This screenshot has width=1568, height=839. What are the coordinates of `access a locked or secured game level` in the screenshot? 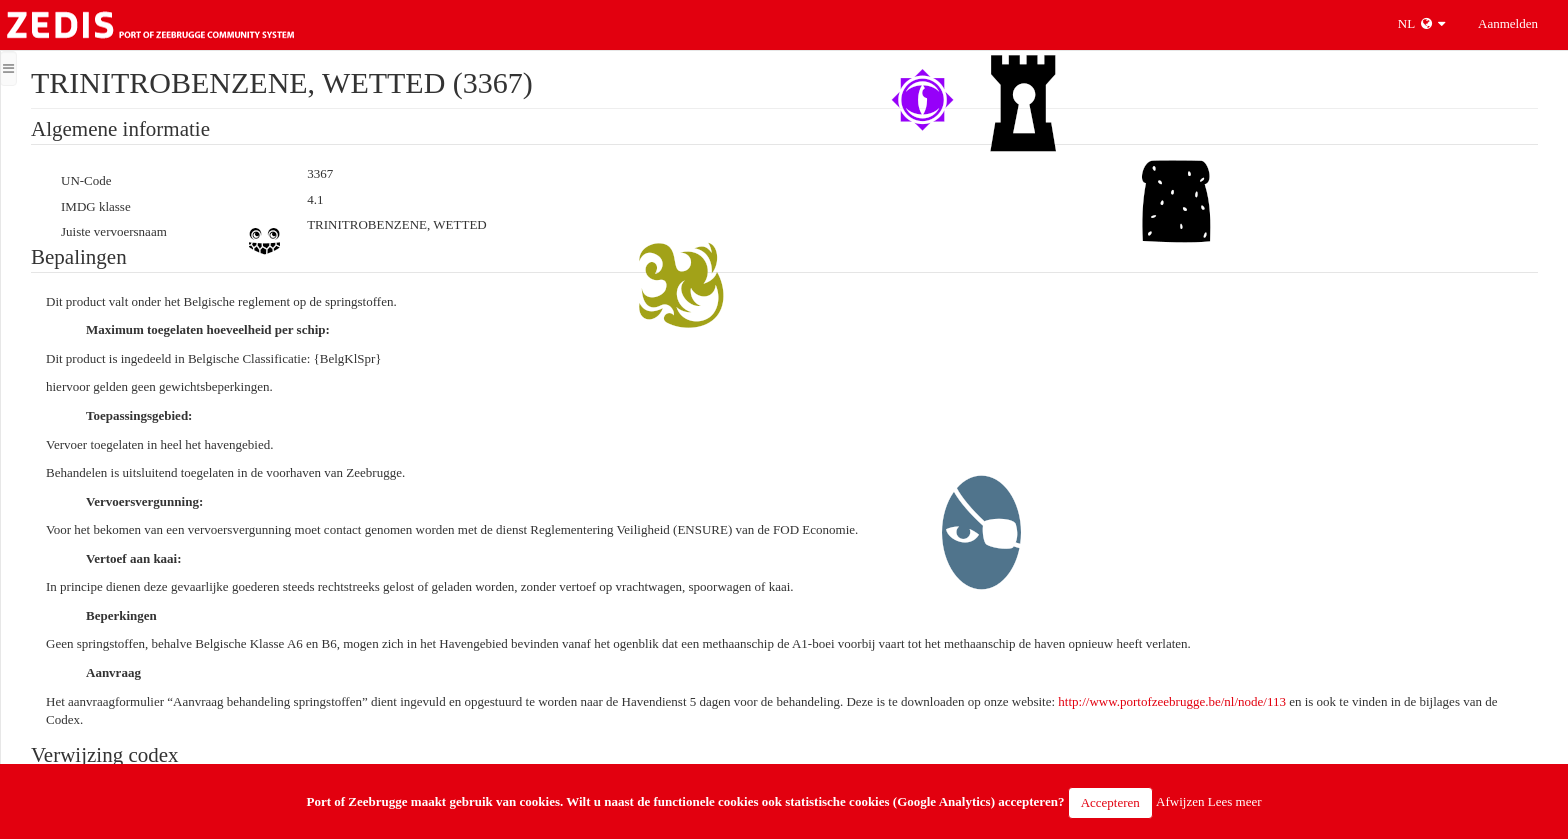 It's located at (1022, 103).